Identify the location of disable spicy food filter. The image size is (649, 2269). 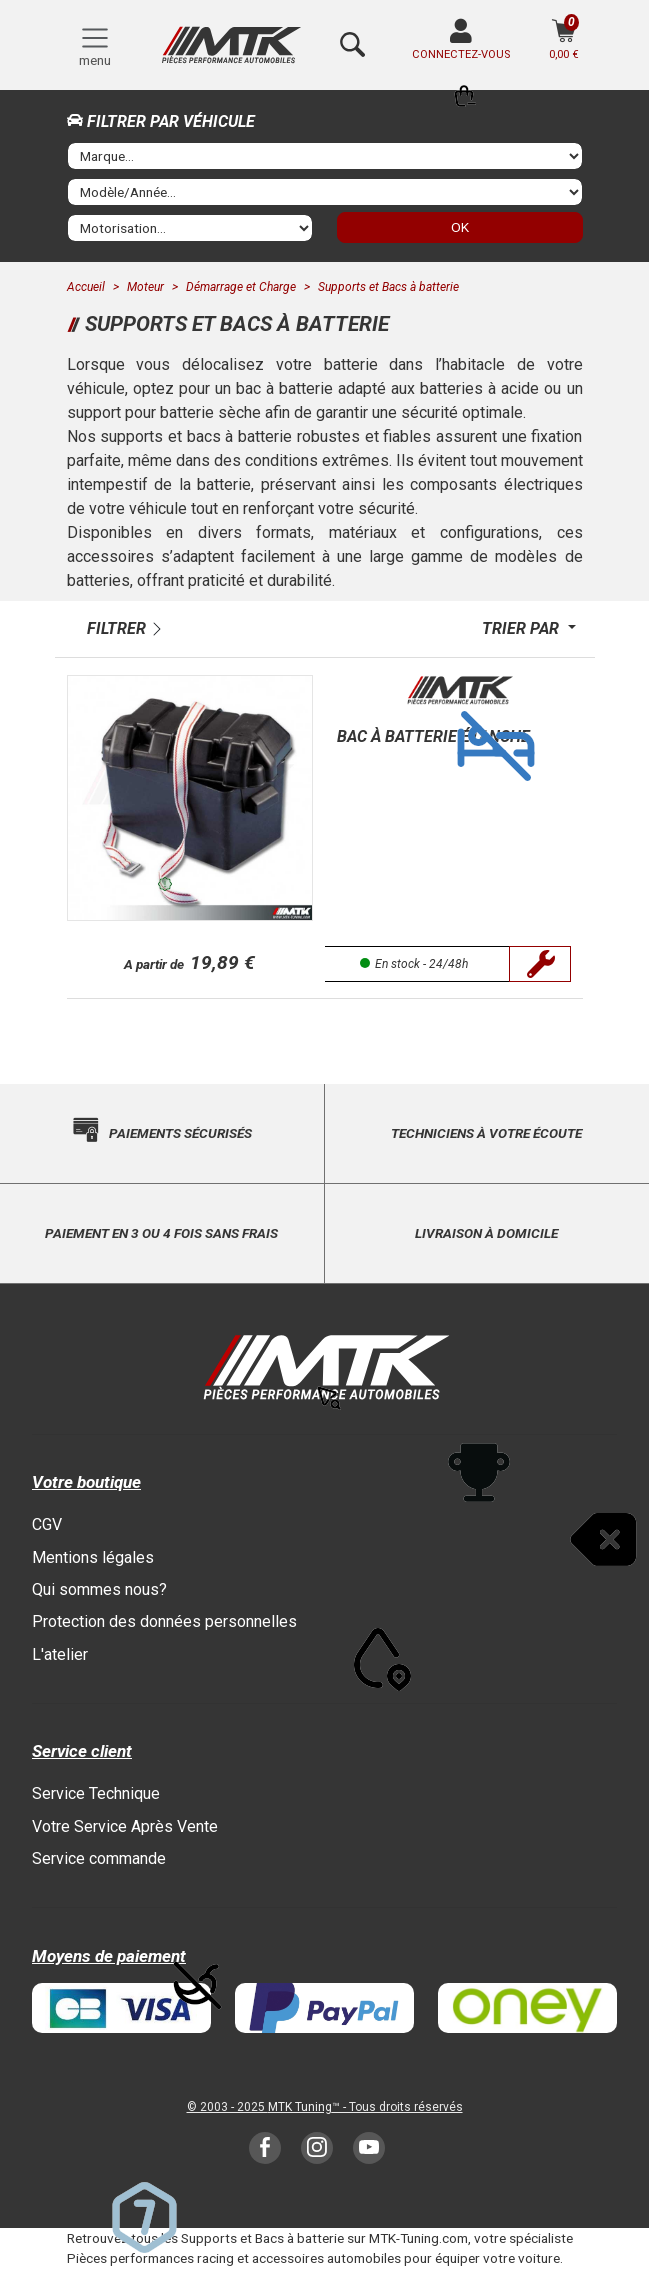
(197, 1985).